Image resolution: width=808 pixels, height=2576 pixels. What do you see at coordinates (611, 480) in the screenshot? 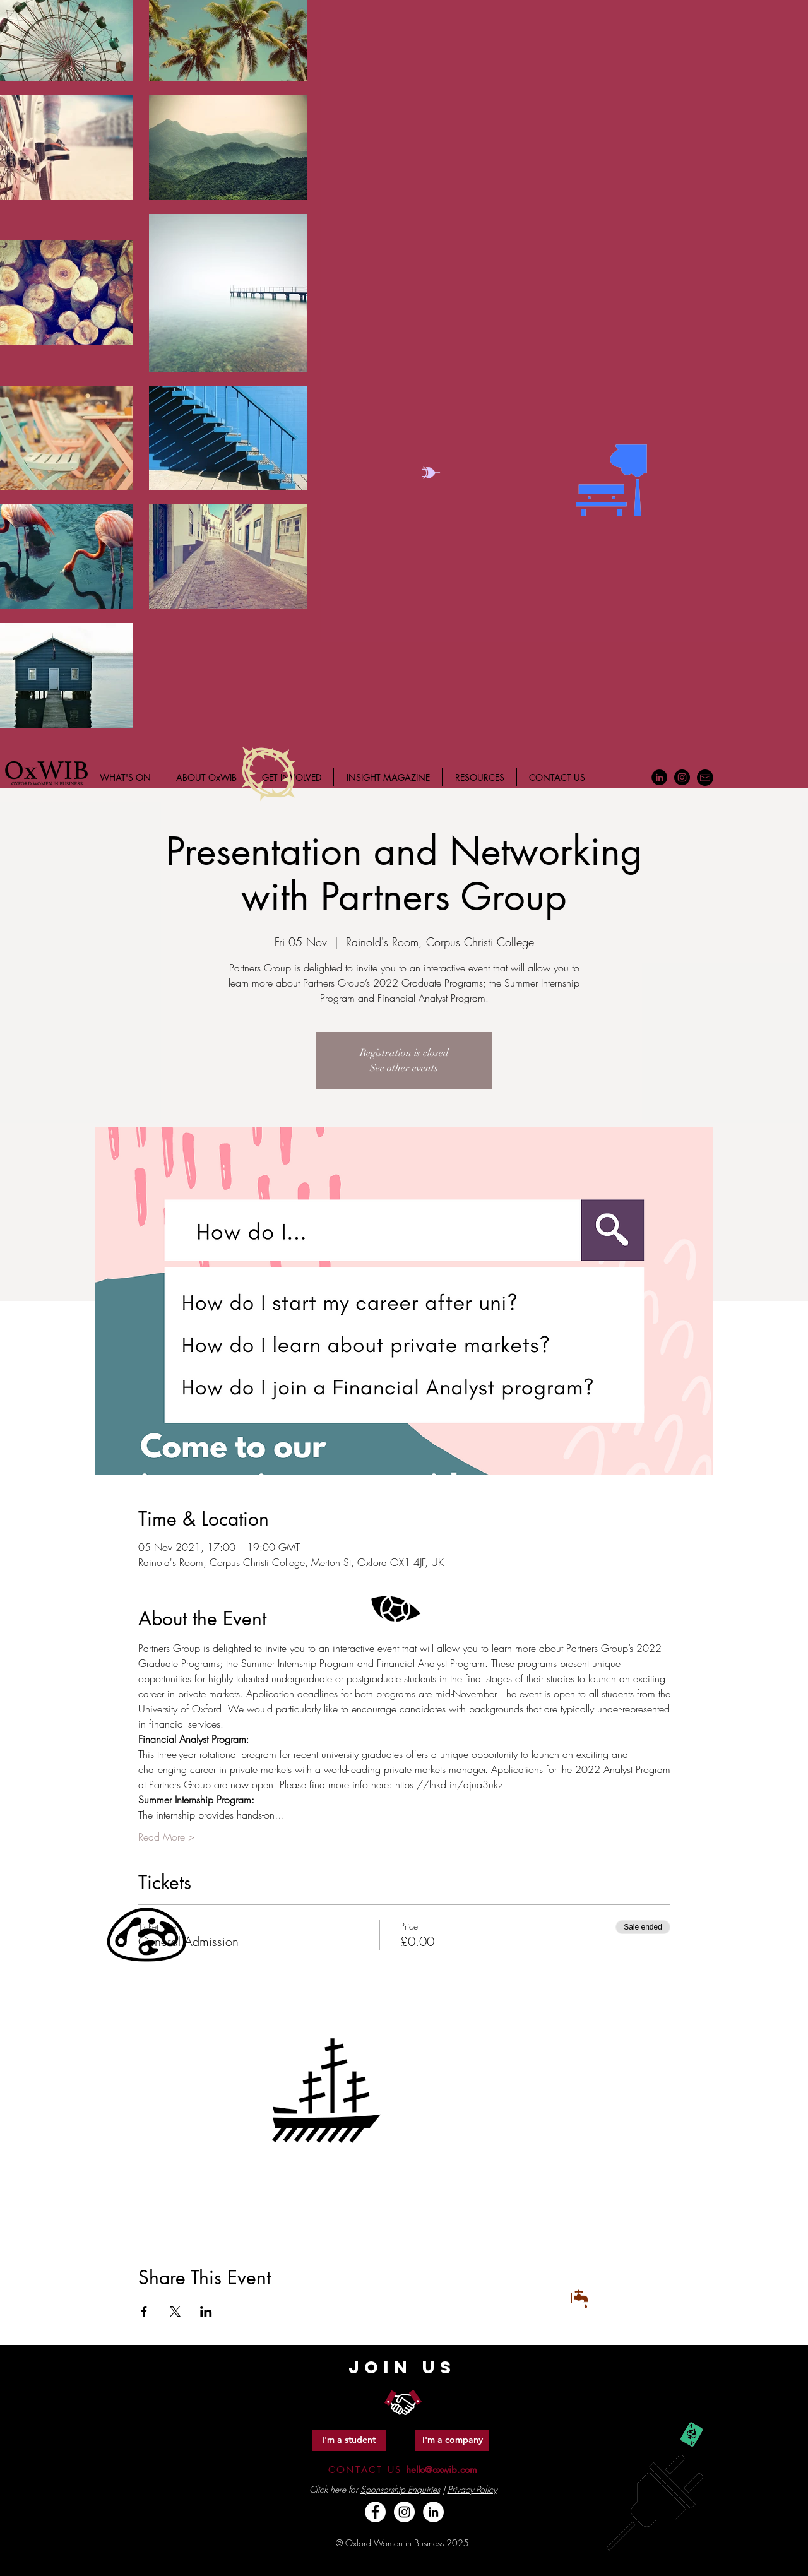
I see `find nearby parks or rest areas` at bounding box center [611, 480].